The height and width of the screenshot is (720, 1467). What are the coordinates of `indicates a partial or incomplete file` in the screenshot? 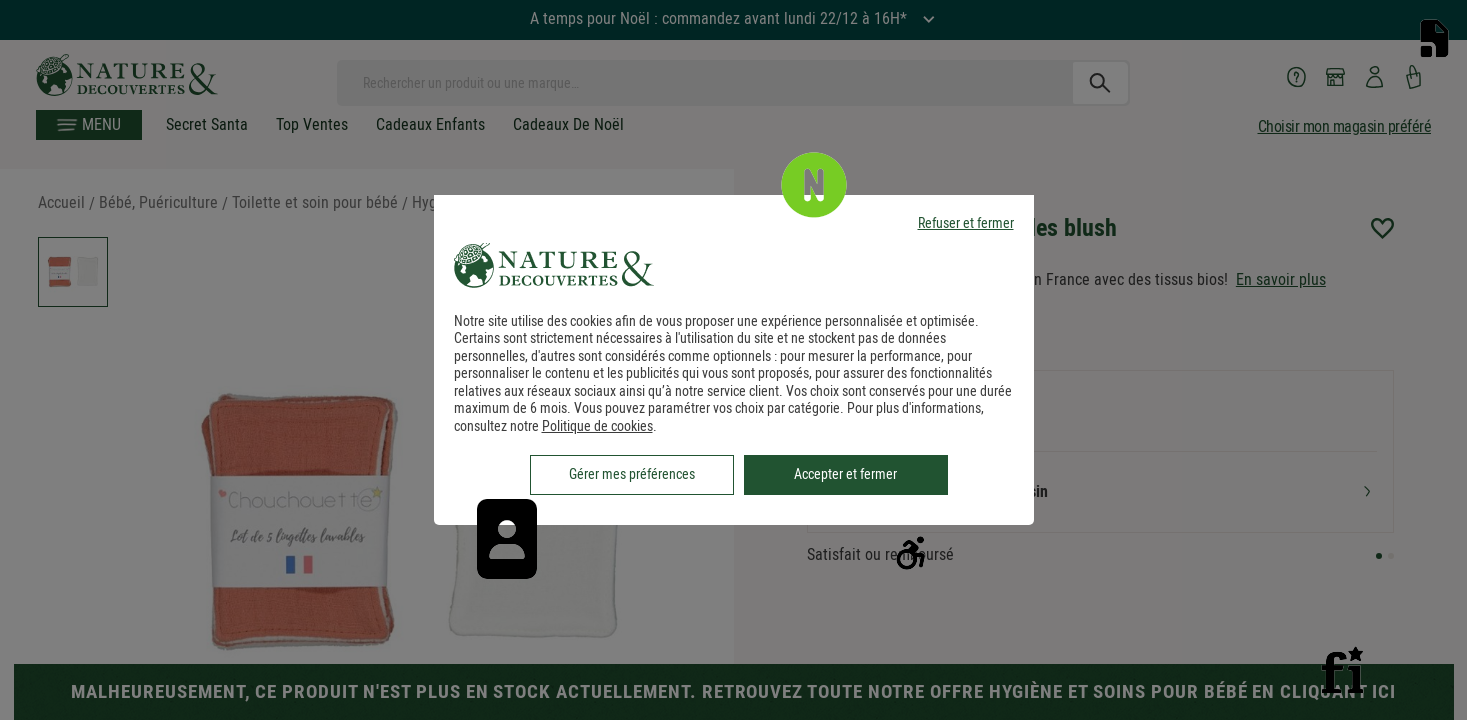 It's located at (1434, 38).